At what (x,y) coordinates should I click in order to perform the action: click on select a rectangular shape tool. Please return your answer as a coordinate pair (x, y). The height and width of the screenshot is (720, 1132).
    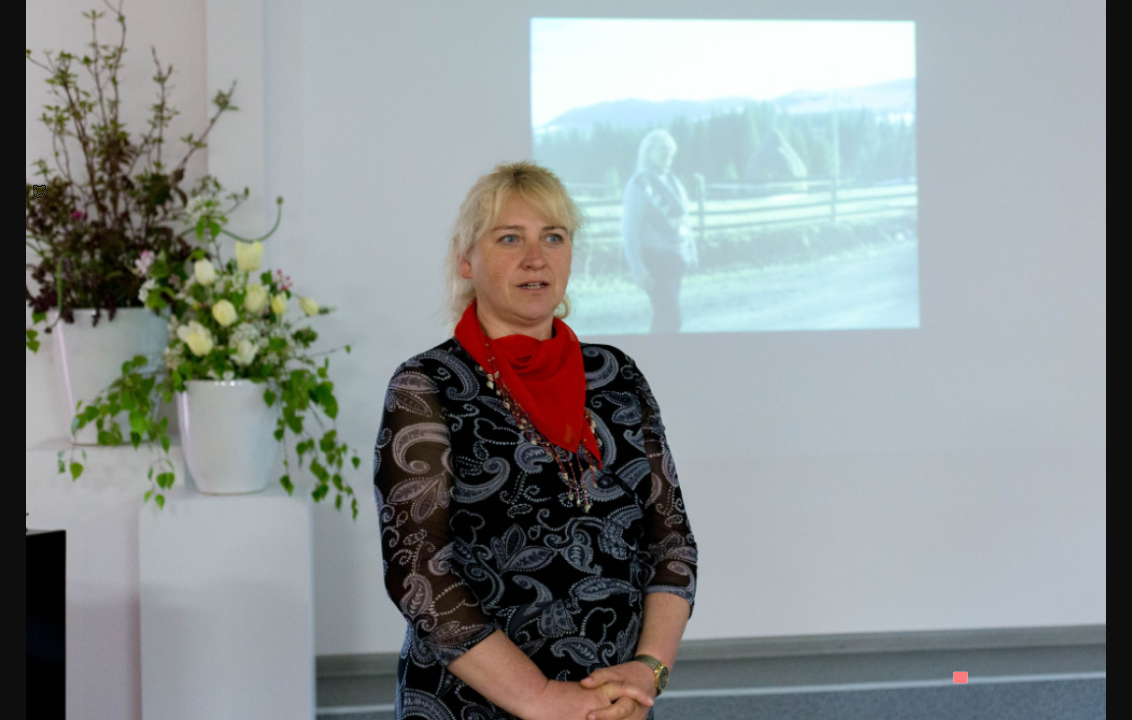
    Looking at the image, I should click on (960, 677).